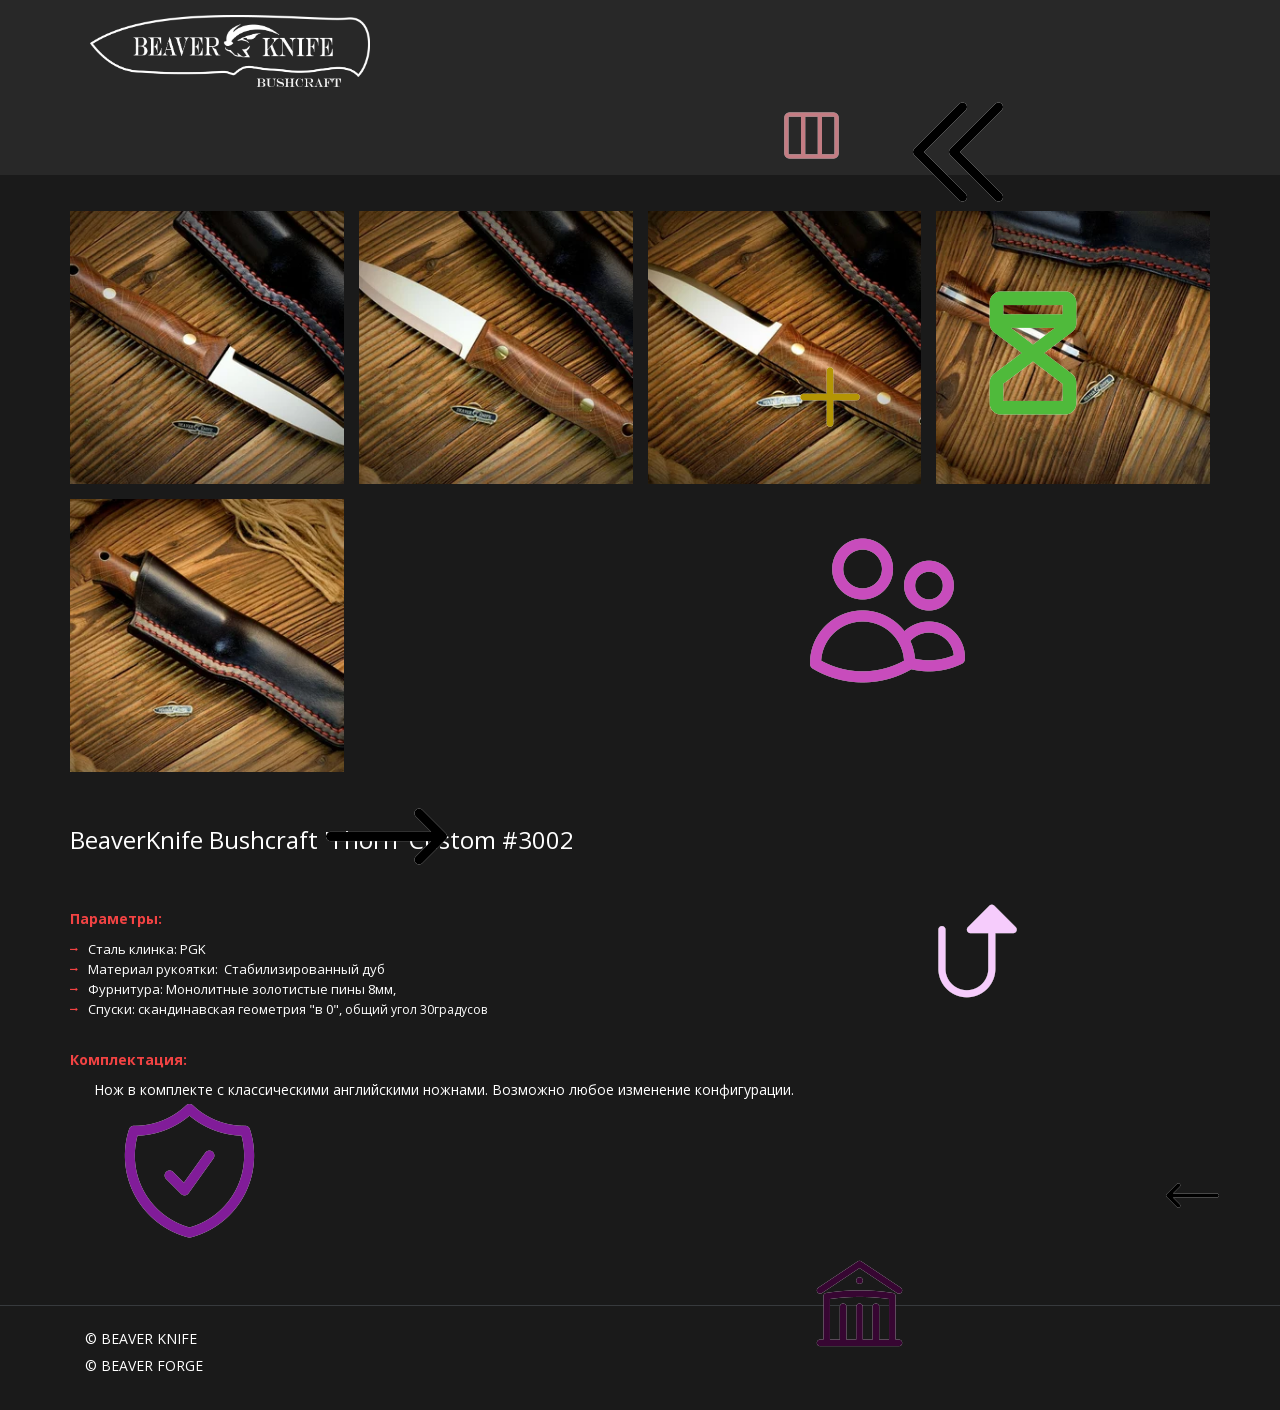  What do you see at coordinates (830, 397) in the screenshot?
I see `add a new item` at bounding box center [830, 397].